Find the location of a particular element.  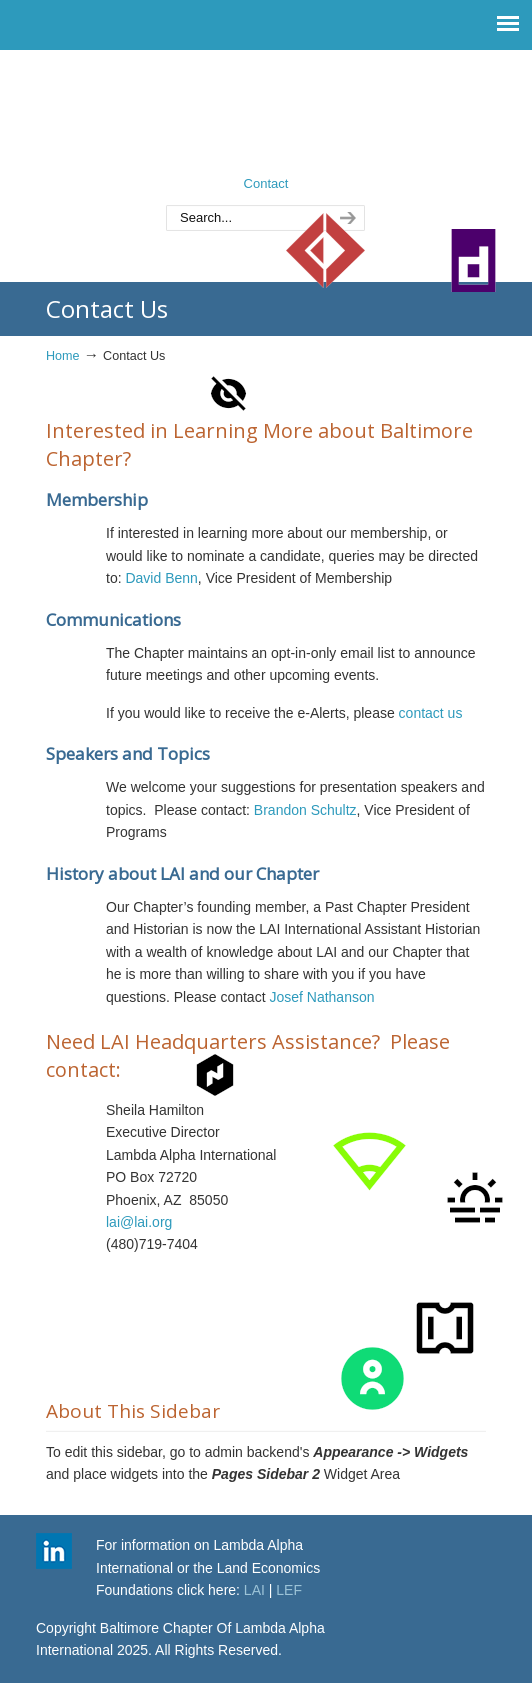

containerd container runtime logo is located at coordinates (473, 260).